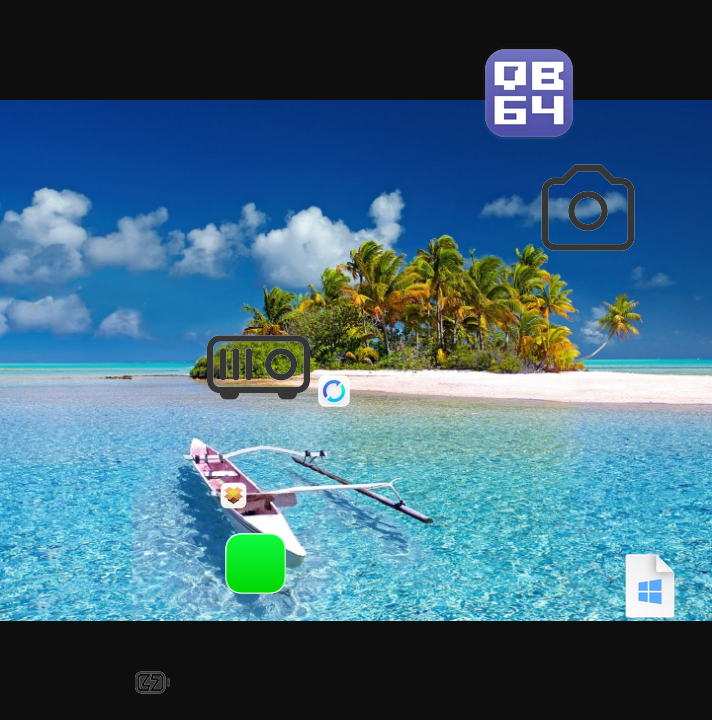  What do you see at coordinates (588, 211) in the screenshot?
I see `open the camera app` at bounding box center [588, 211].